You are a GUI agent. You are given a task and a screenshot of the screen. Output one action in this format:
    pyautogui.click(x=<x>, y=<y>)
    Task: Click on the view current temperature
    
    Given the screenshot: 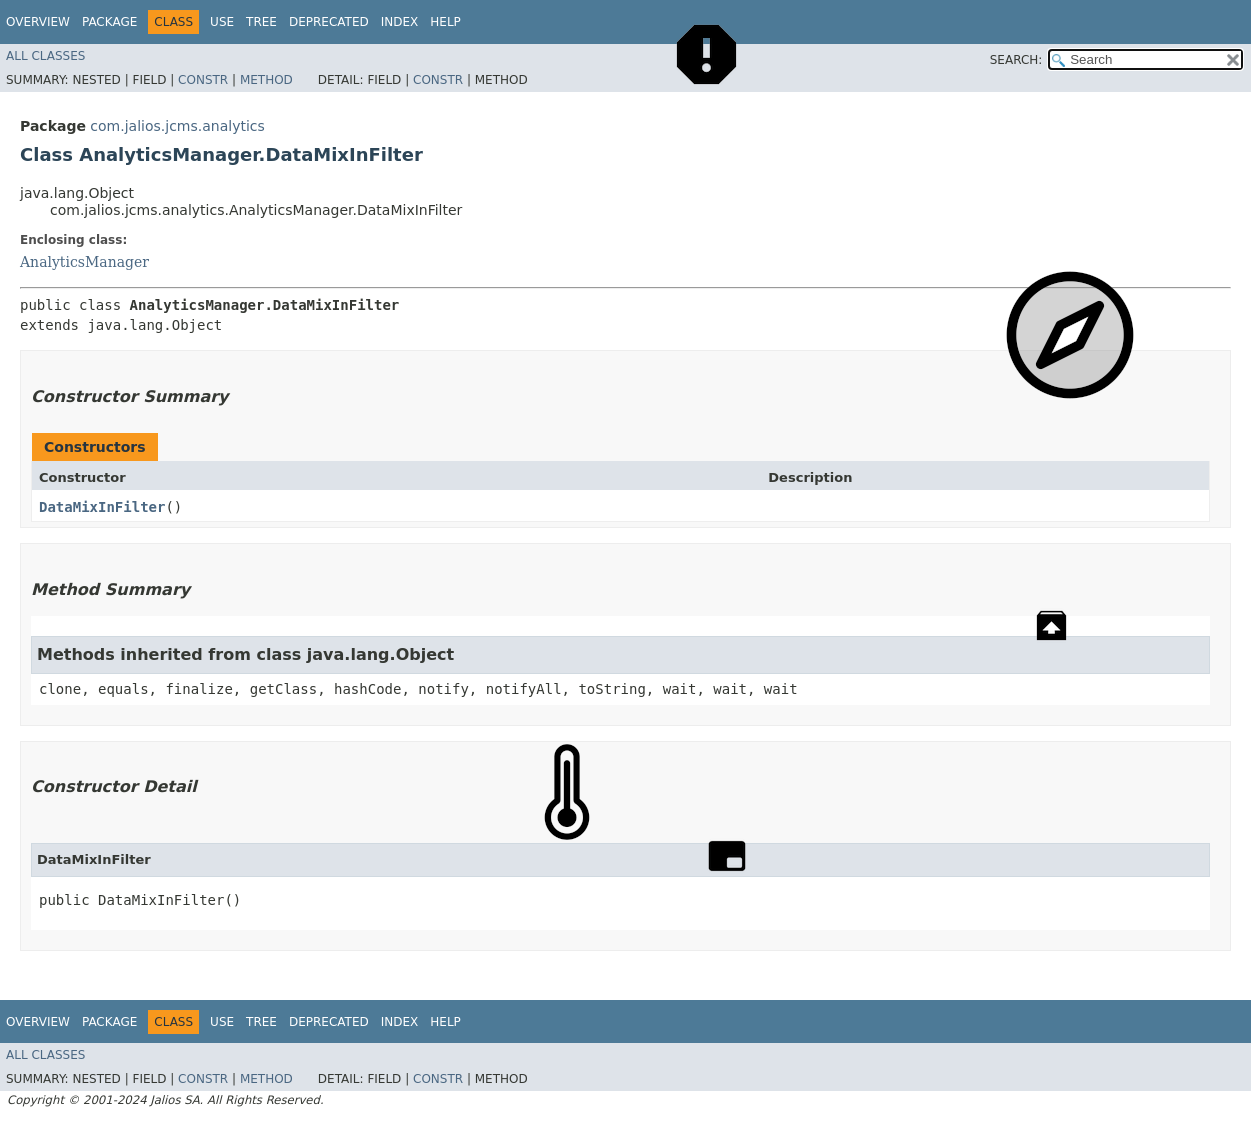 What is the action you would take?
    pyautogui.click(x=567, y=792)
    